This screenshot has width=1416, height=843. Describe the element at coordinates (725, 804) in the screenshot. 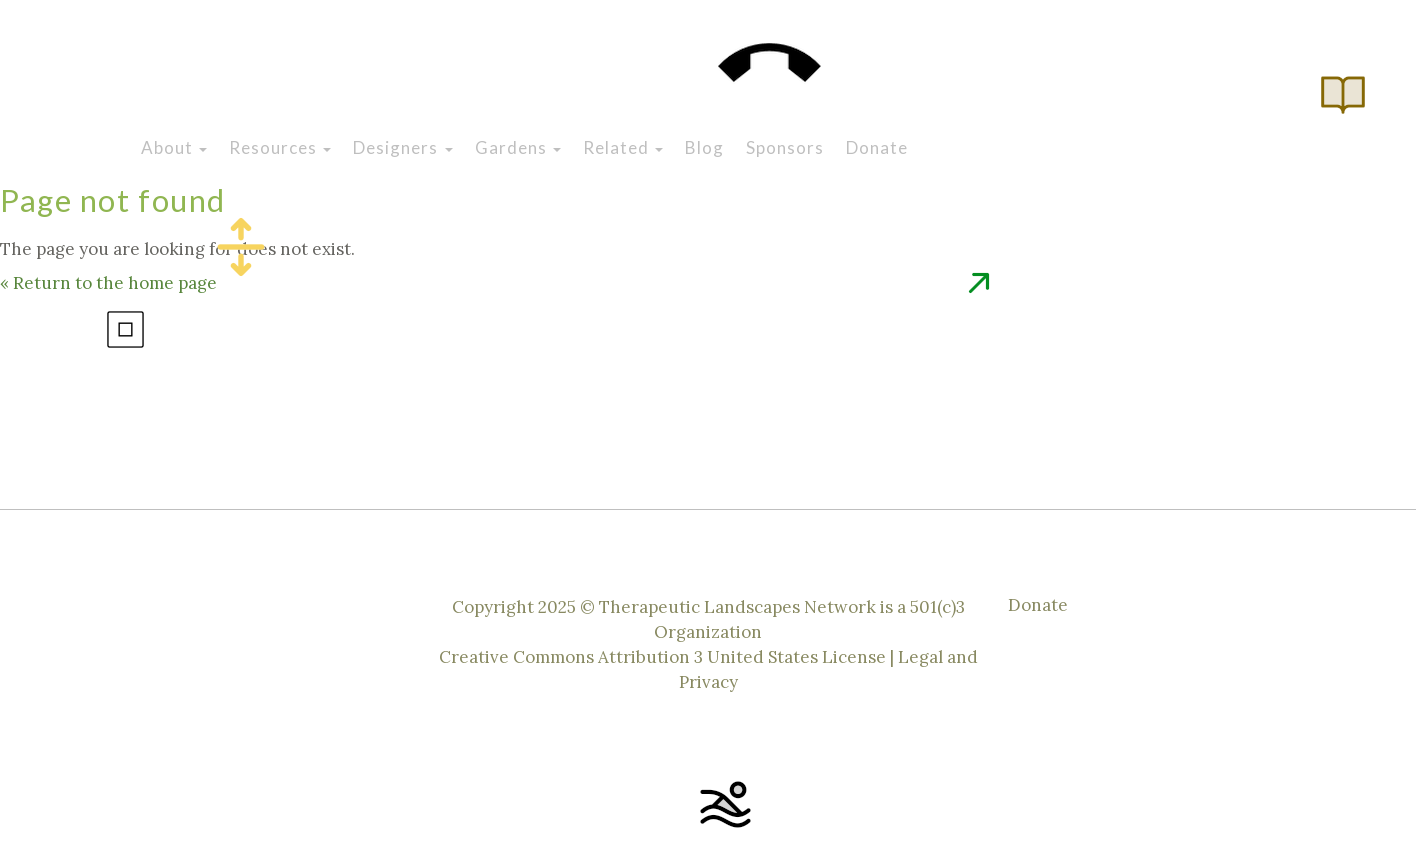

I see `indicates swimming pool or aquatic facilities nearby` at that location.